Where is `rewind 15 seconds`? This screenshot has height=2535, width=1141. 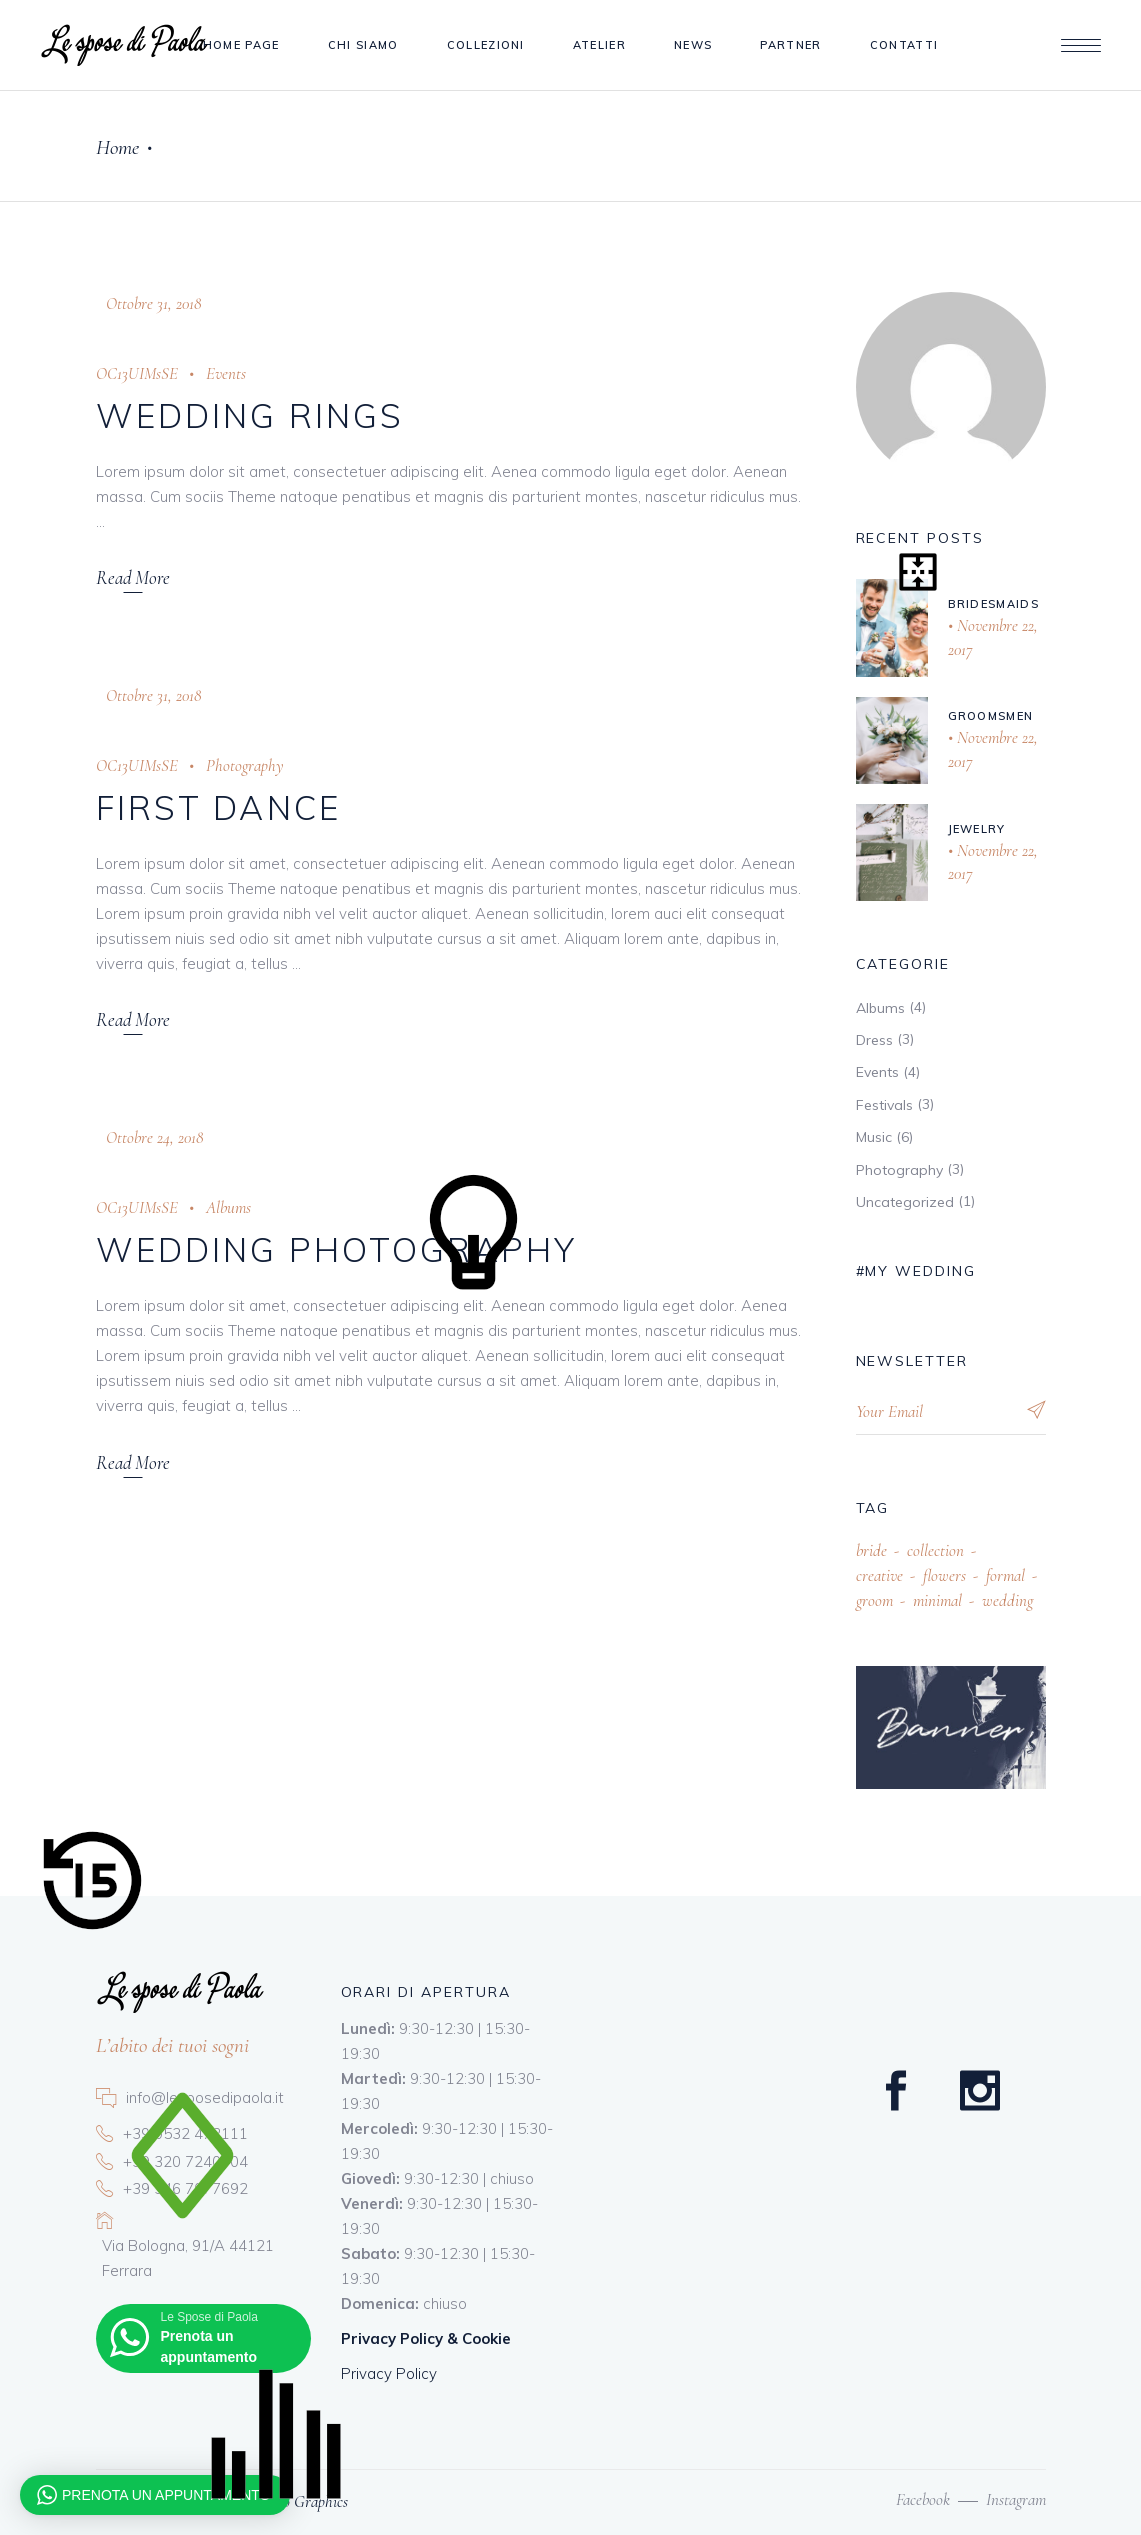
rewind 15 seconds is located at coordinates (92, 1880).